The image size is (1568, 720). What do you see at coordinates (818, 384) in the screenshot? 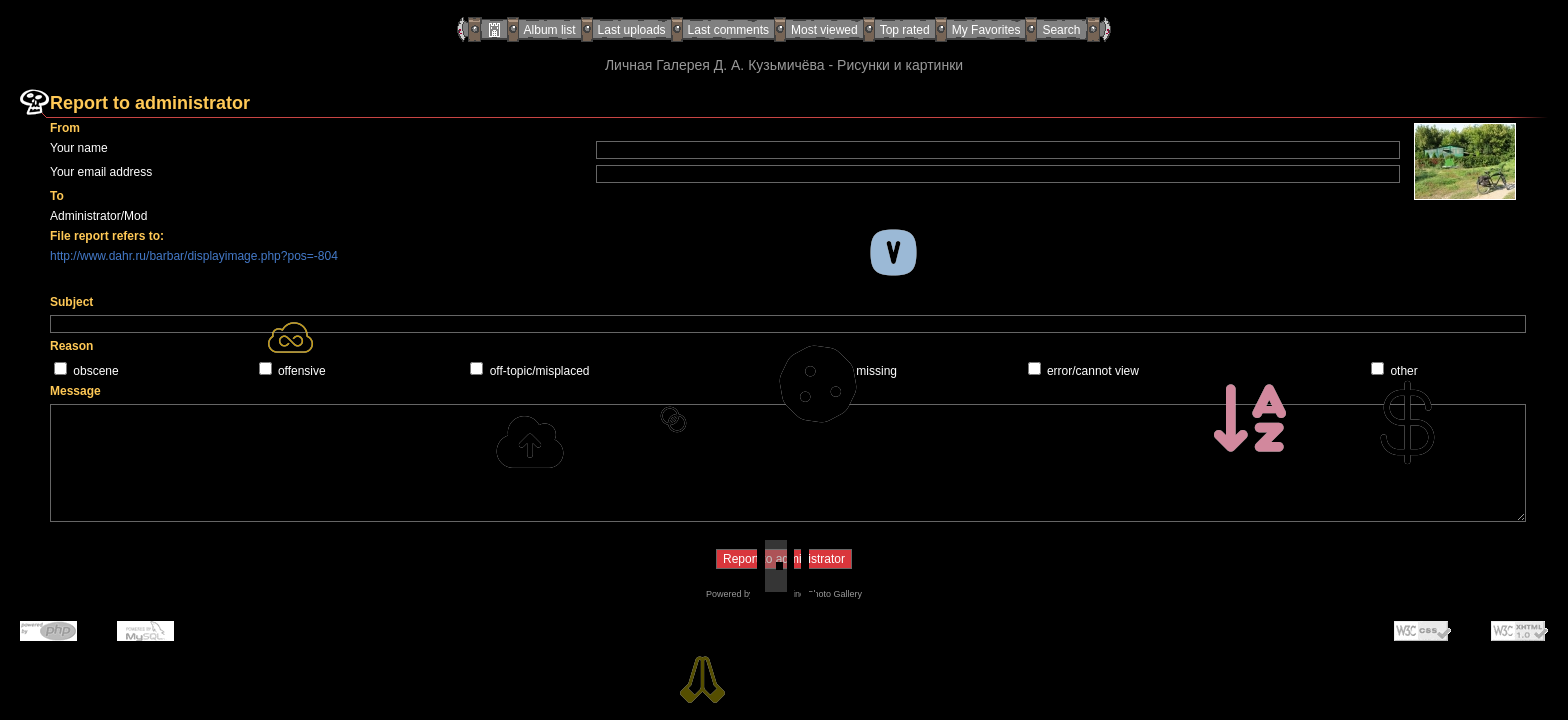
I see `manage cookie preferences` at bounding box center [818, 384].